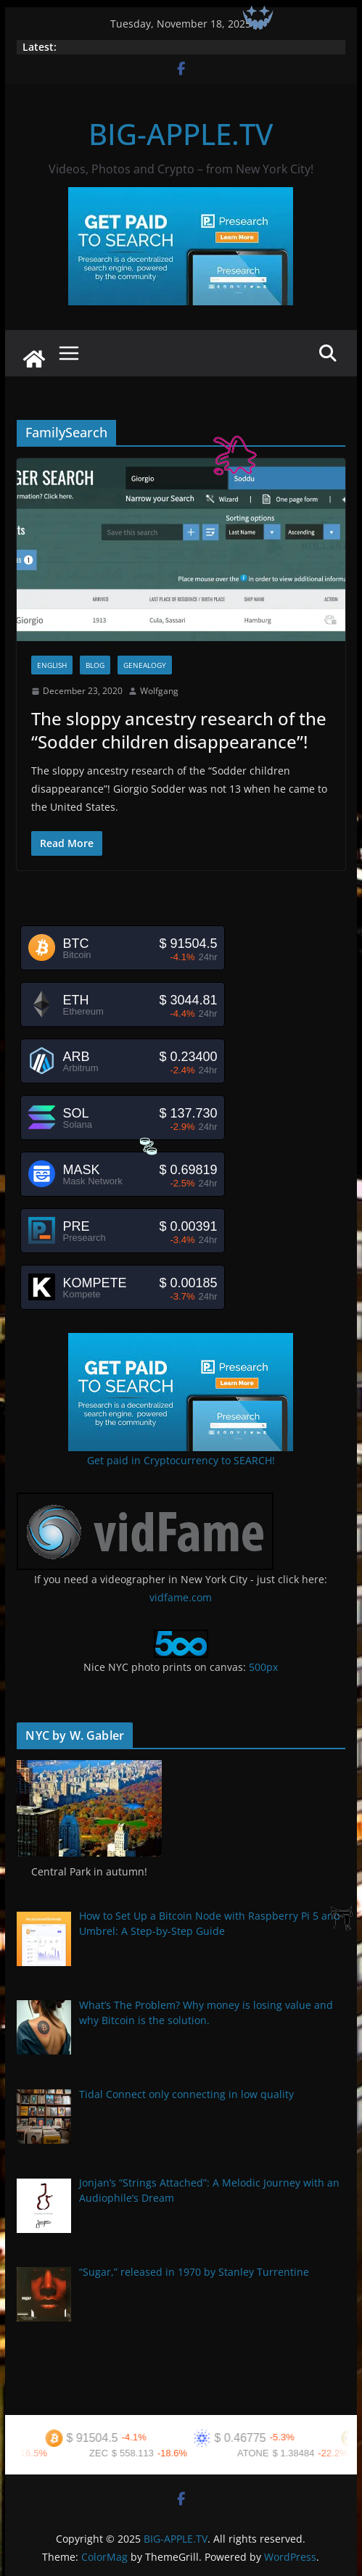 This screenshot has height=2576, width=362. Describe the element at coordinates (258, 17) in the screenshot. I see `indicates a delighted or excited mood` at that location.